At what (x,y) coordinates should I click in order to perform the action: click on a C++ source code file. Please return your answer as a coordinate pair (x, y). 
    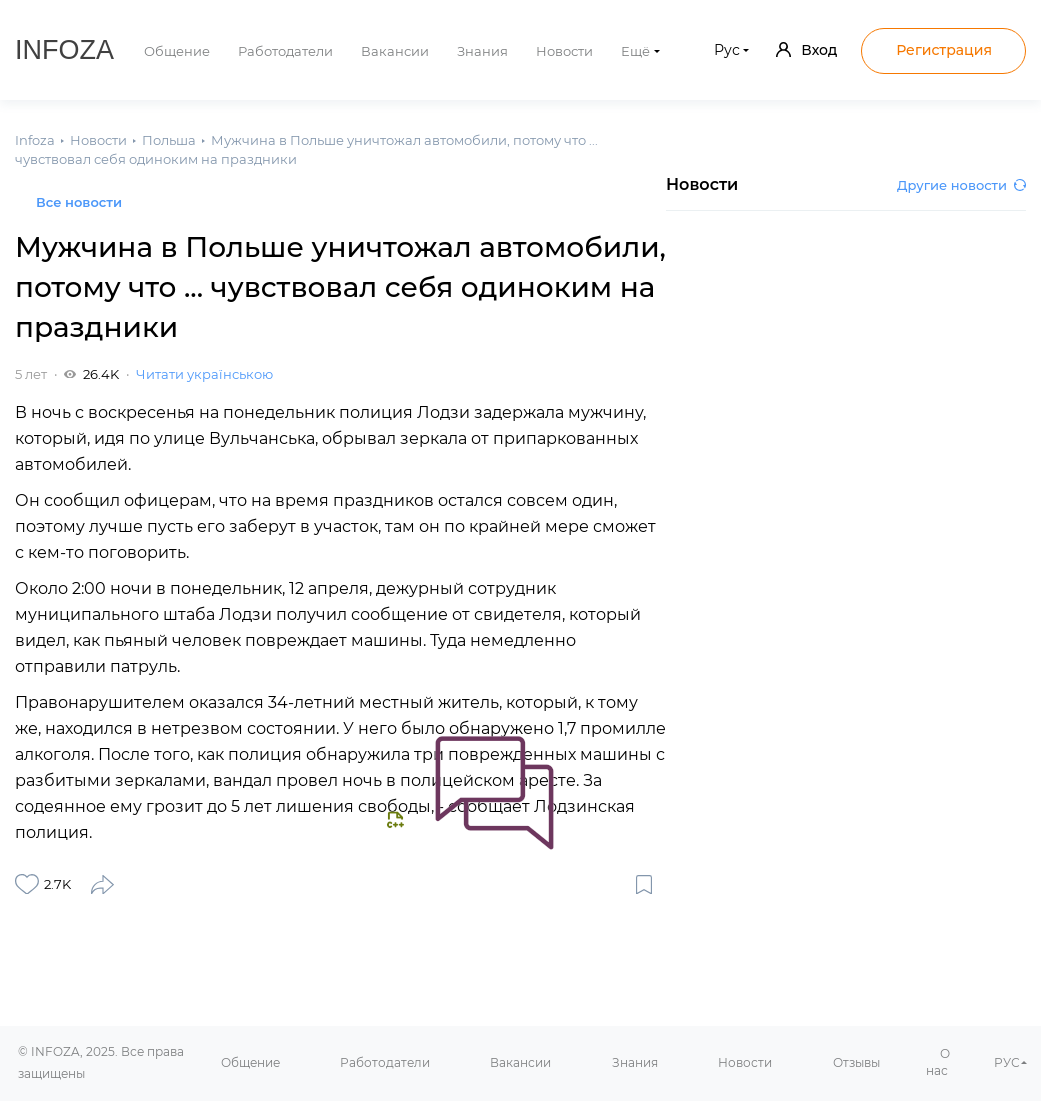
    Looking at the image, I should click on (395, 820).